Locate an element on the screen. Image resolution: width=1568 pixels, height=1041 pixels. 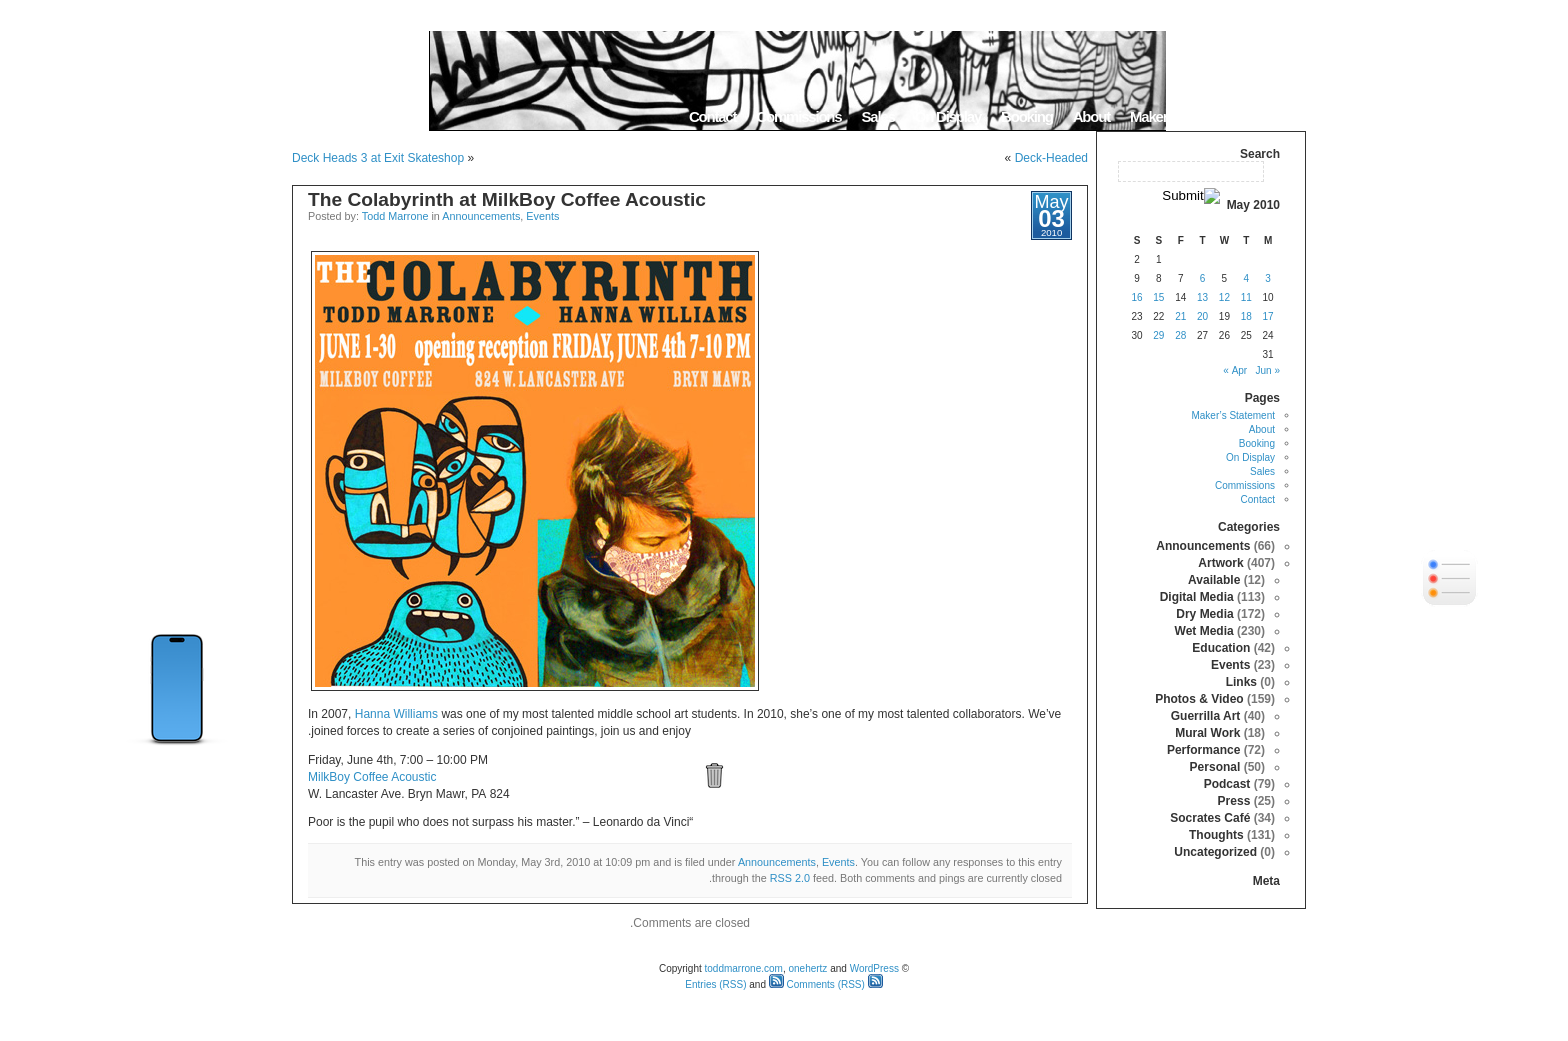
open the reminders app is located at coordinates (1449, 578).